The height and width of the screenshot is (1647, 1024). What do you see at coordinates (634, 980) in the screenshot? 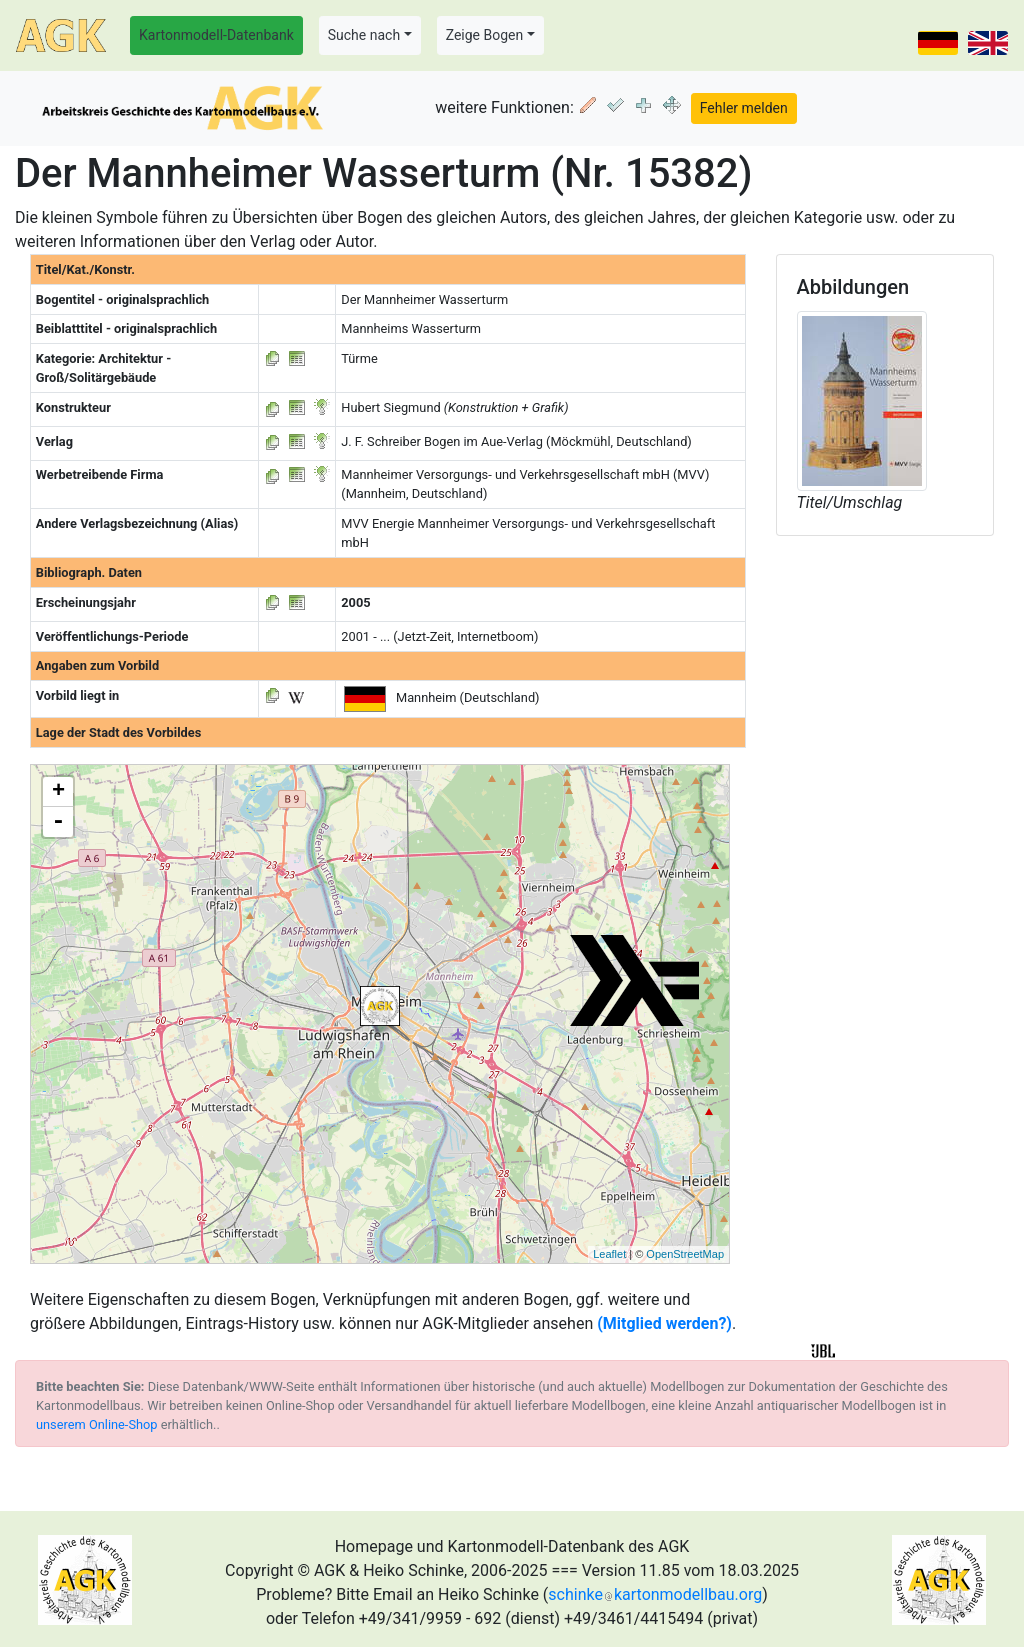
I see `indicates Haskell programming language` at bounding box center [634, 980].